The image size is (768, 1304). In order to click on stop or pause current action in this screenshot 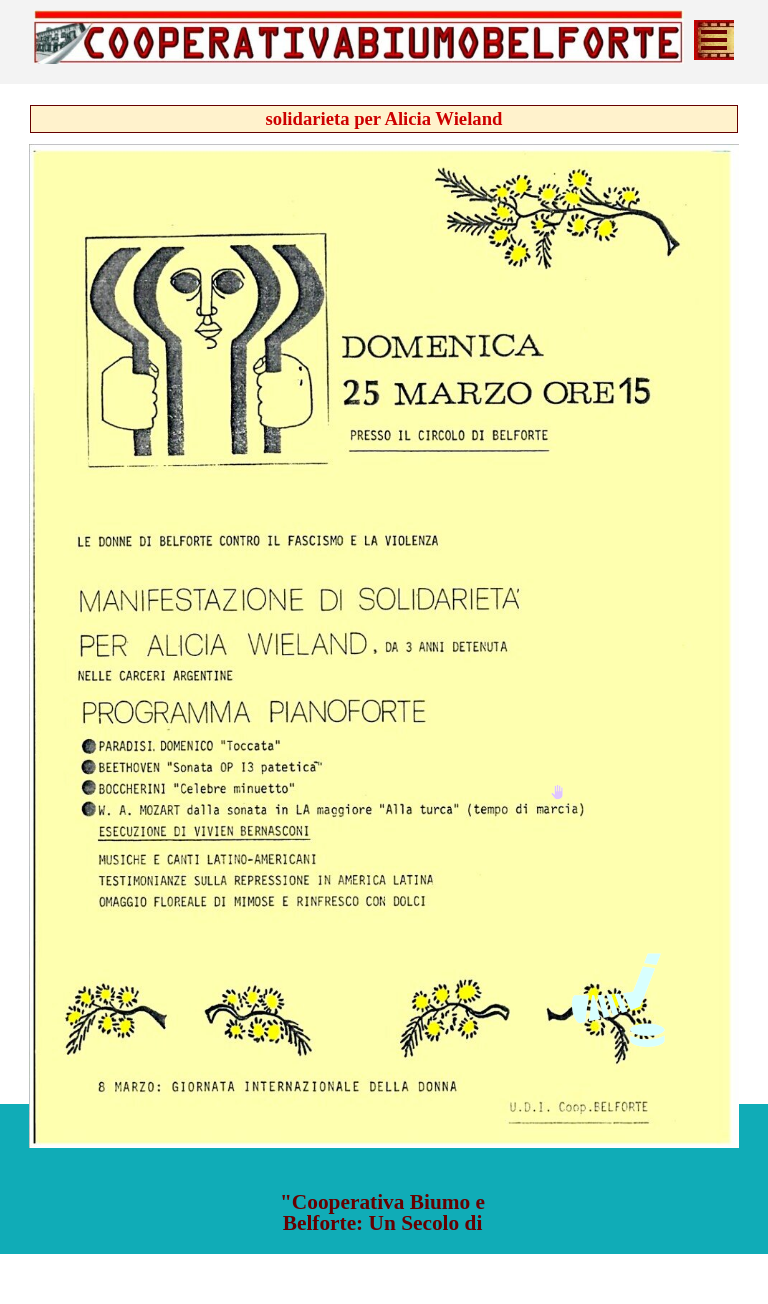, I will do `click(557, 792)`.